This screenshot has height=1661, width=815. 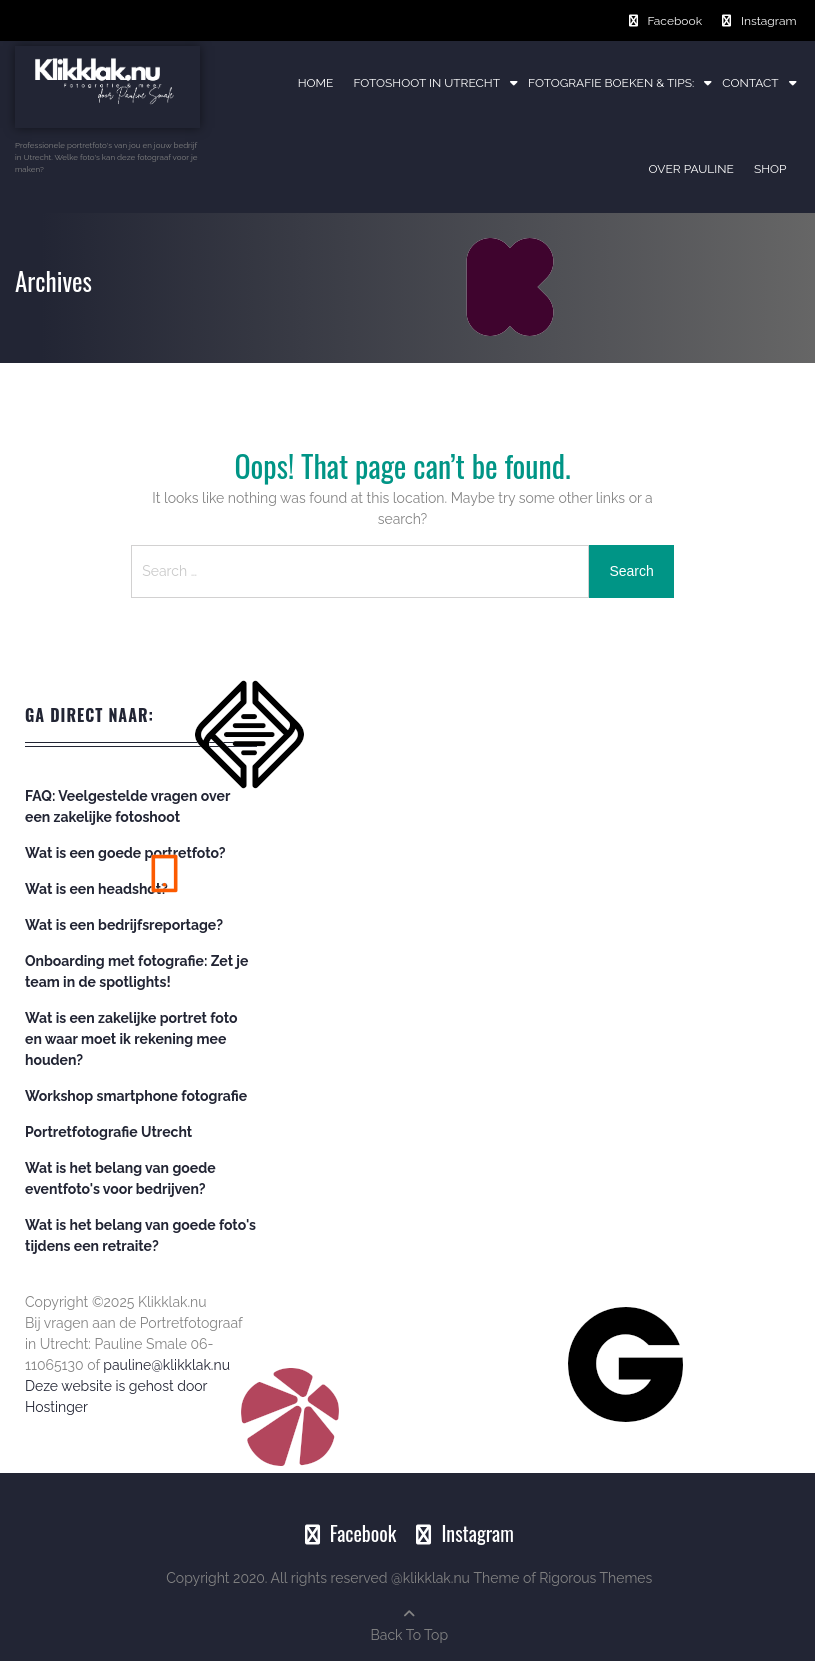 What do you see at coordinates (249, 734) in the screenshot?
I see `open the Local app` at bounding box center [249, 734].